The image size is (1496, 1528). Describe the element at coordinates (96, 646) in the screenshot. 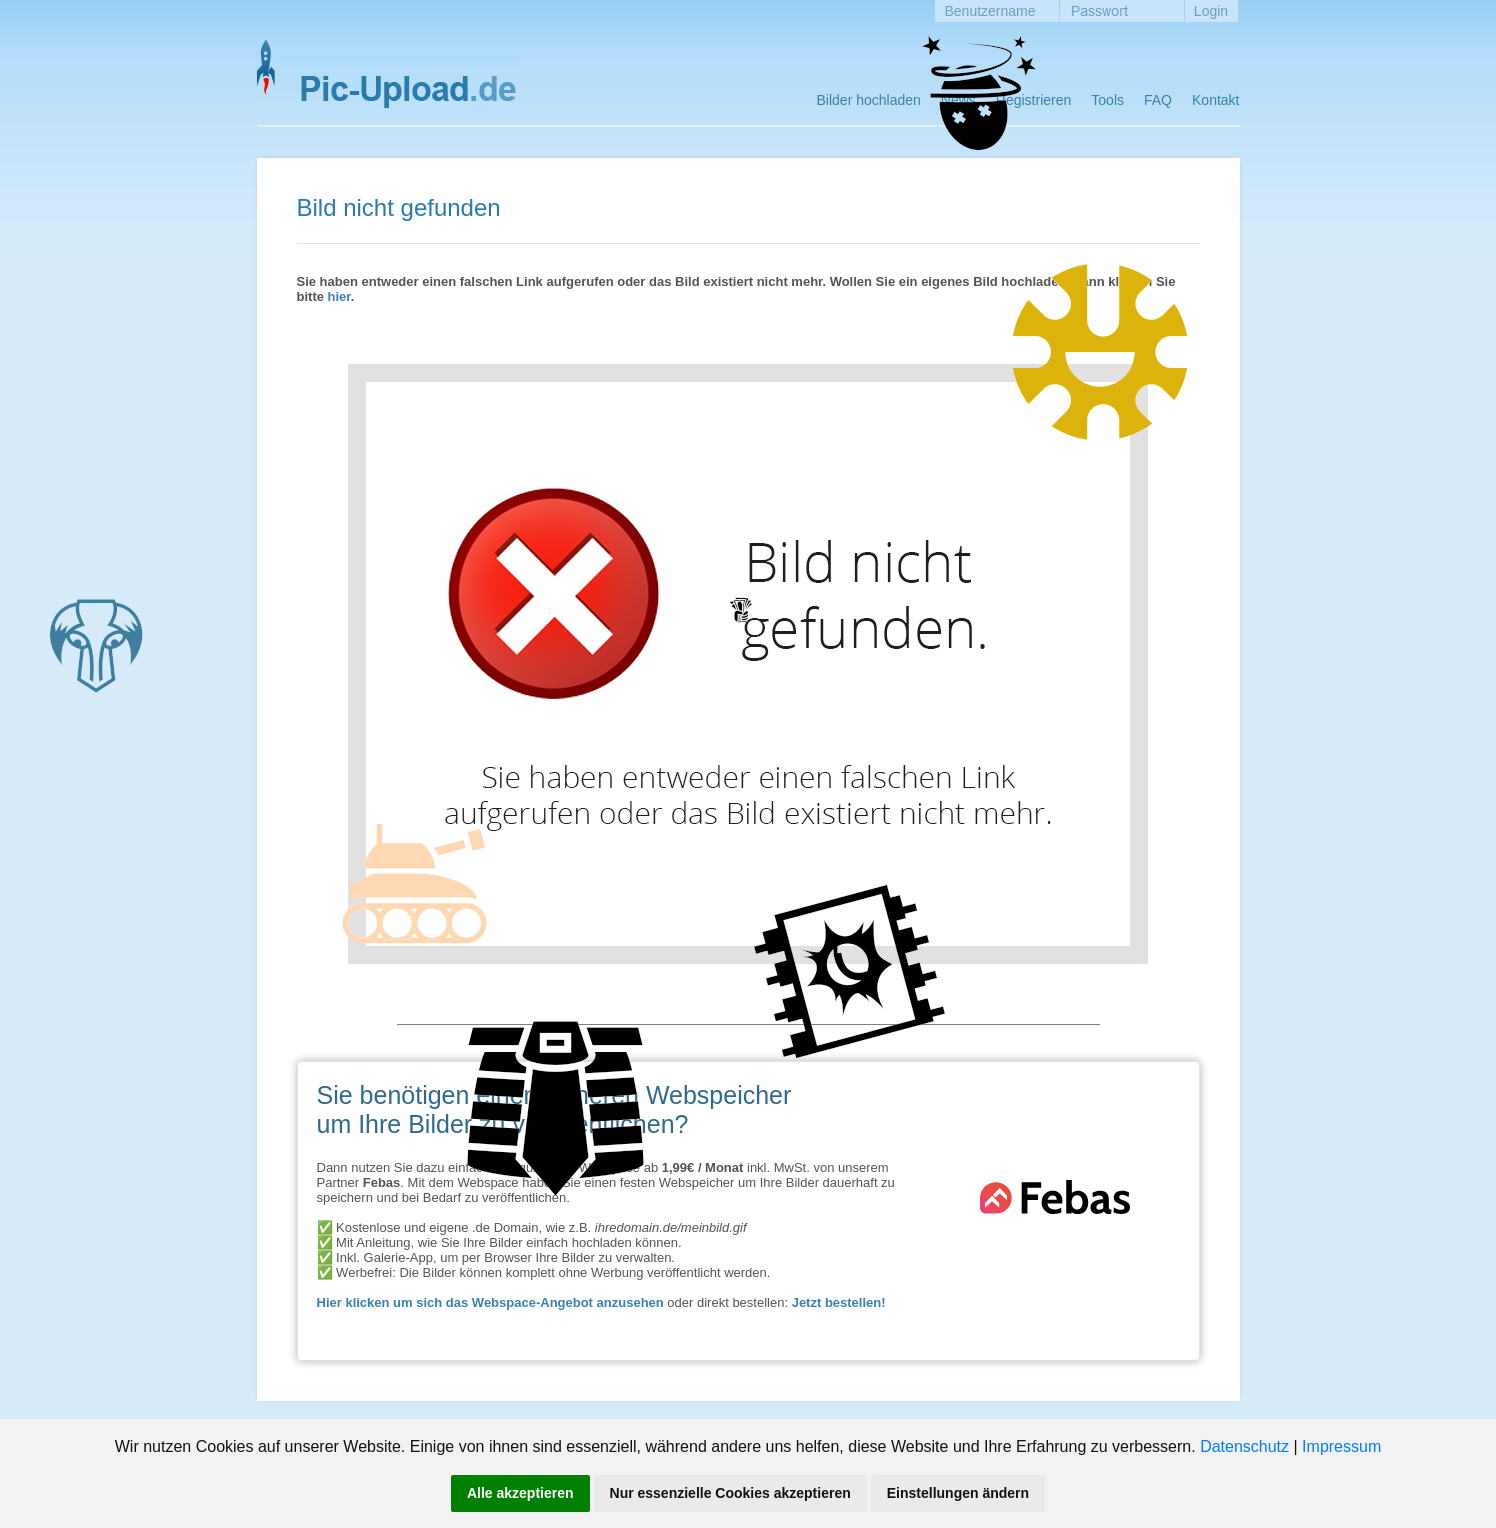

I see `access demon or boss enemy profile` at that location.